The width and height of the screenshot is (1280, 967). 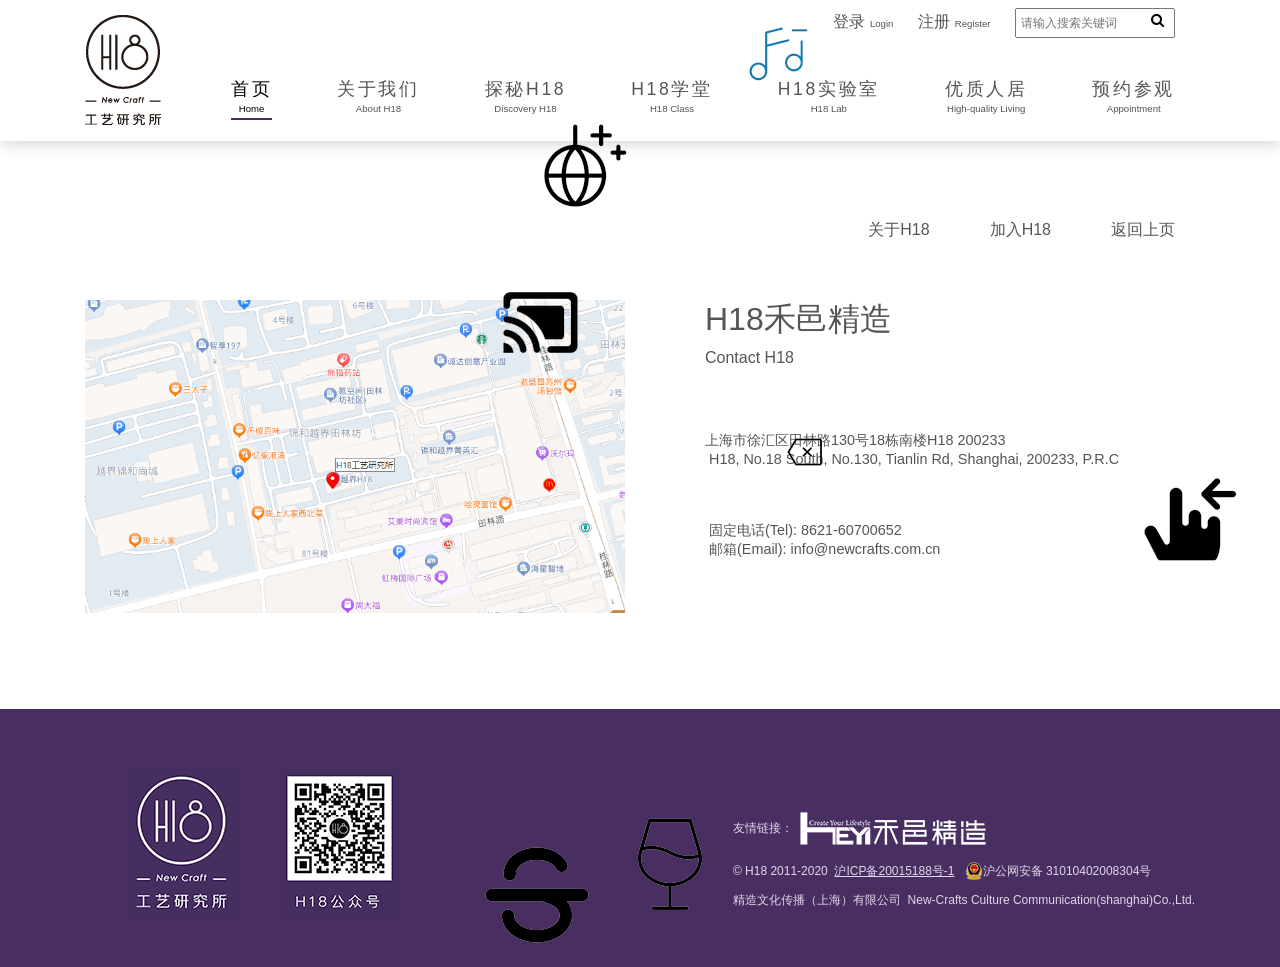 I want to click on delete the last character entered, so click(x=806, y=452).